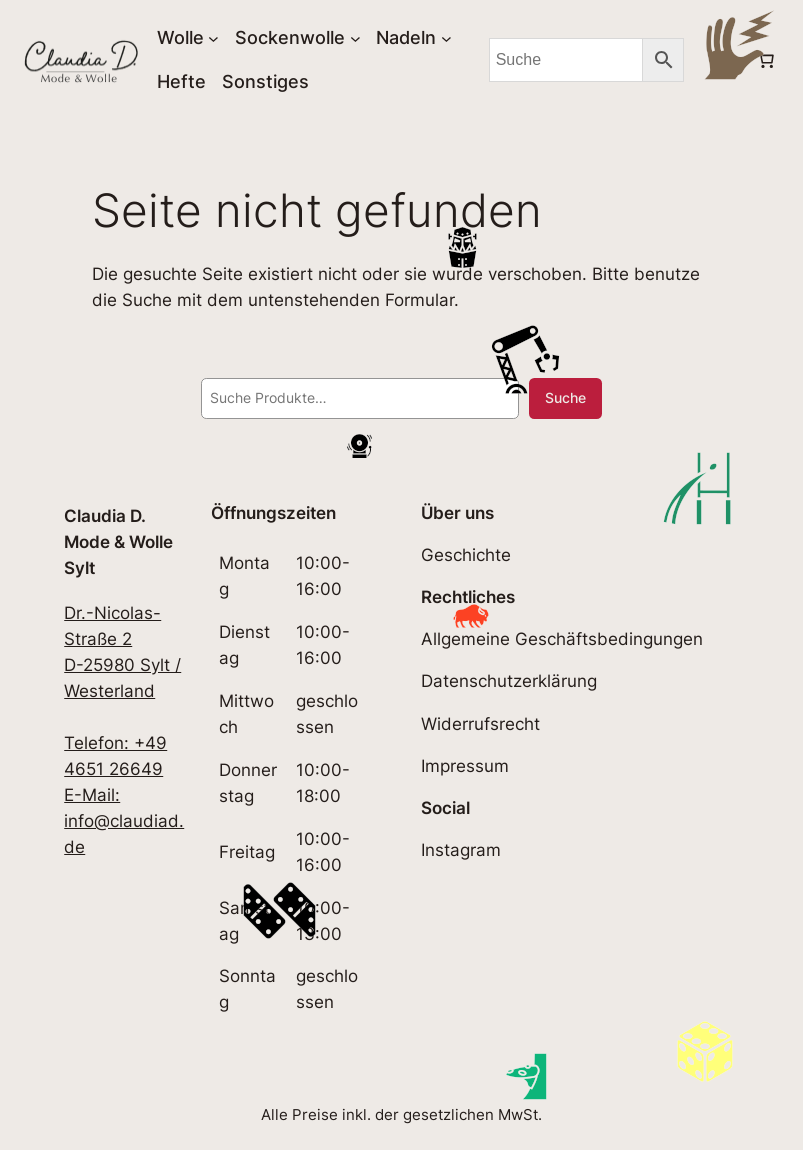 The height and width of the screenshot is (1150, 803). I want to click on alarm or alert is currently active, so click(359, 445).